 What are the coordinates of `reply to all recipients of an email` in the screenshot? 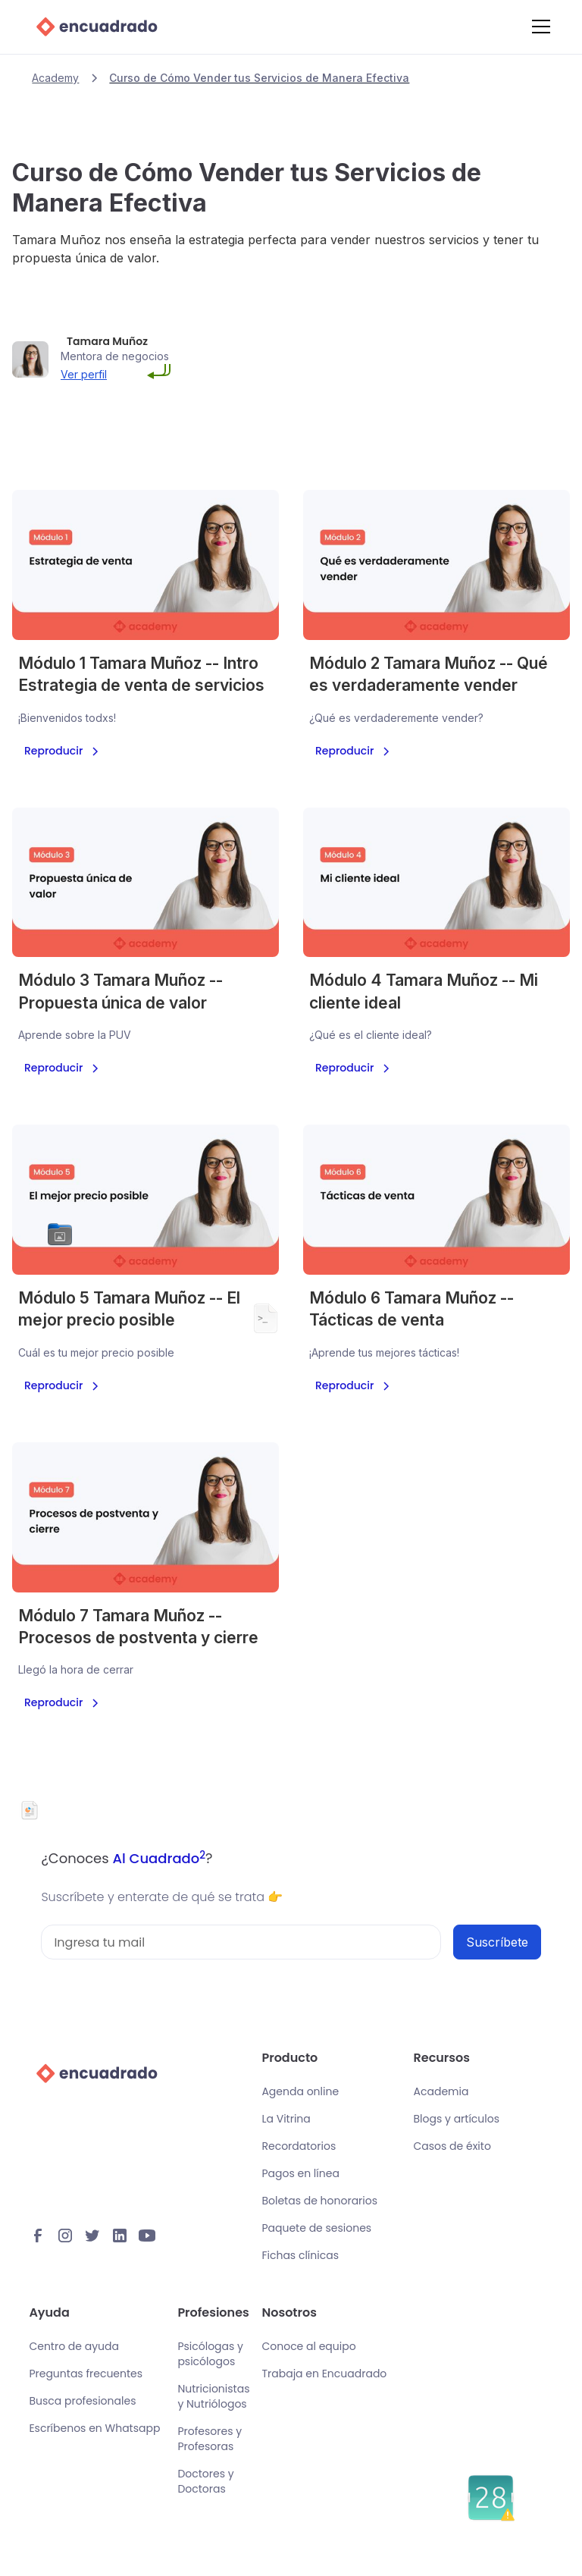 It's located at (158, 370).